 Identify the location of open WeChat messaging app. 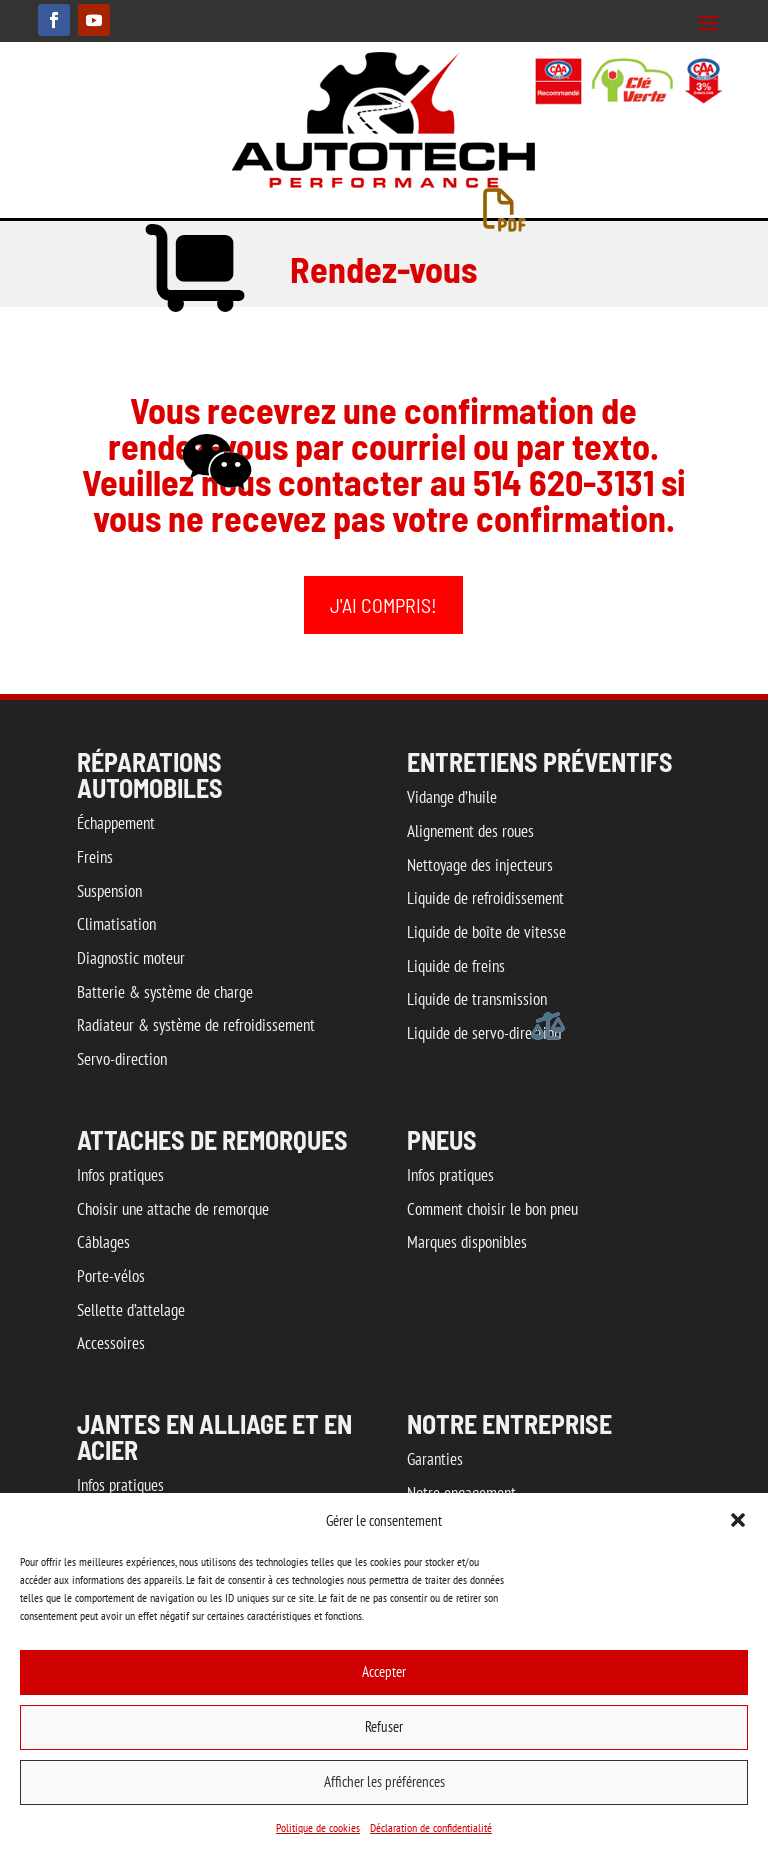
(217, 462).